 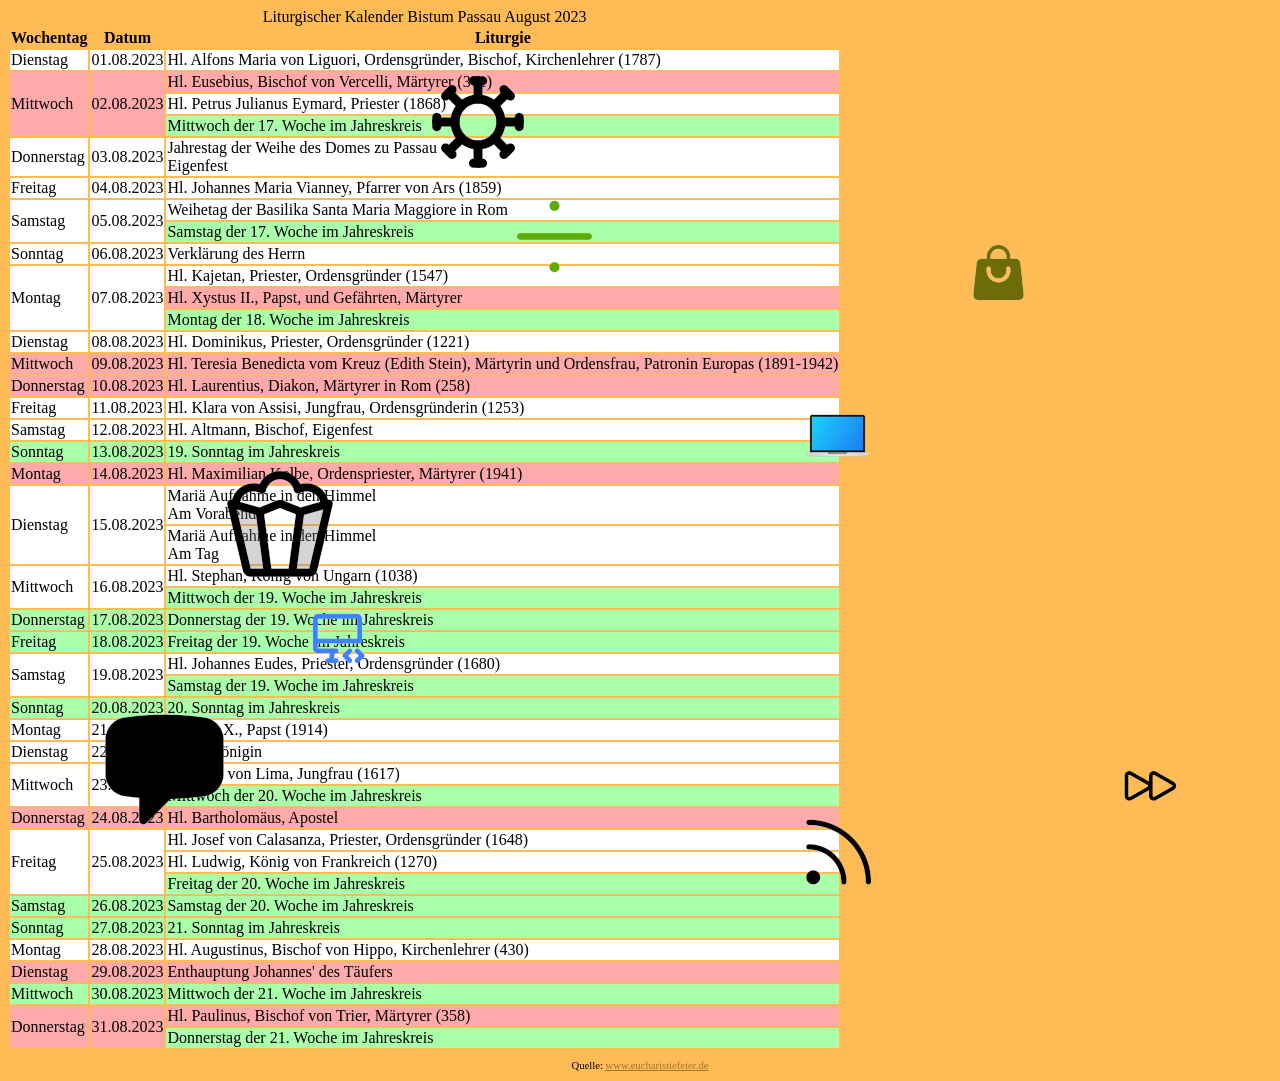 I want to click on indicates virus or malware detected, so click(x=478, y=122).